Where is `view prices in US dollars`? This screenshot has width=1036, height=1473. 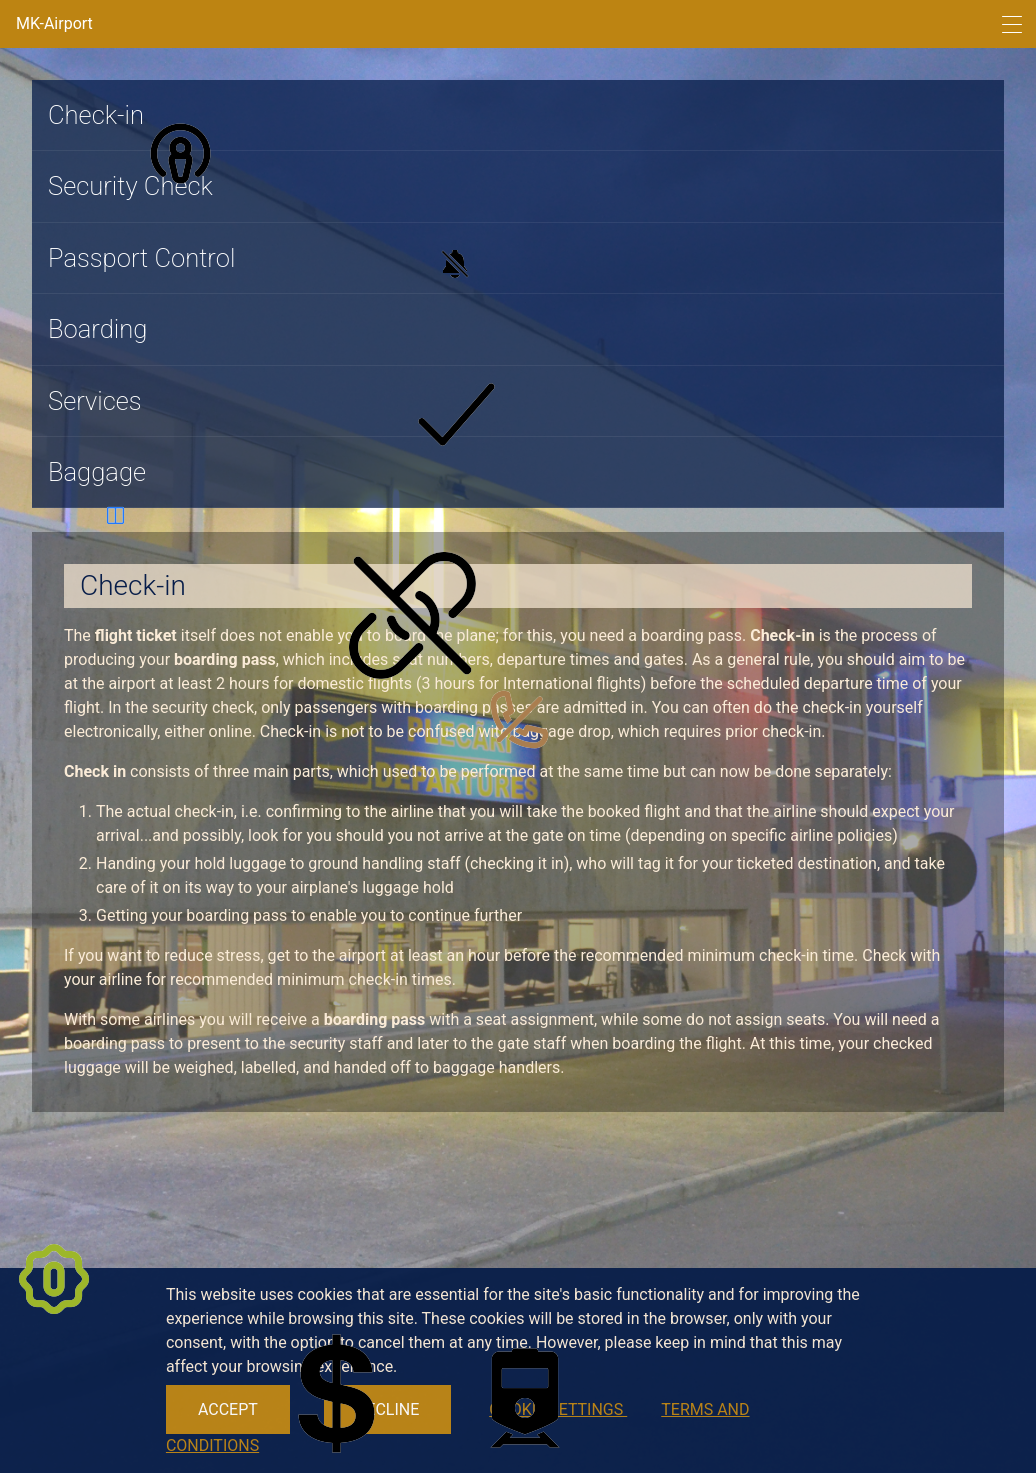 view prices in US dollars is located at coordinates (336, 1393).